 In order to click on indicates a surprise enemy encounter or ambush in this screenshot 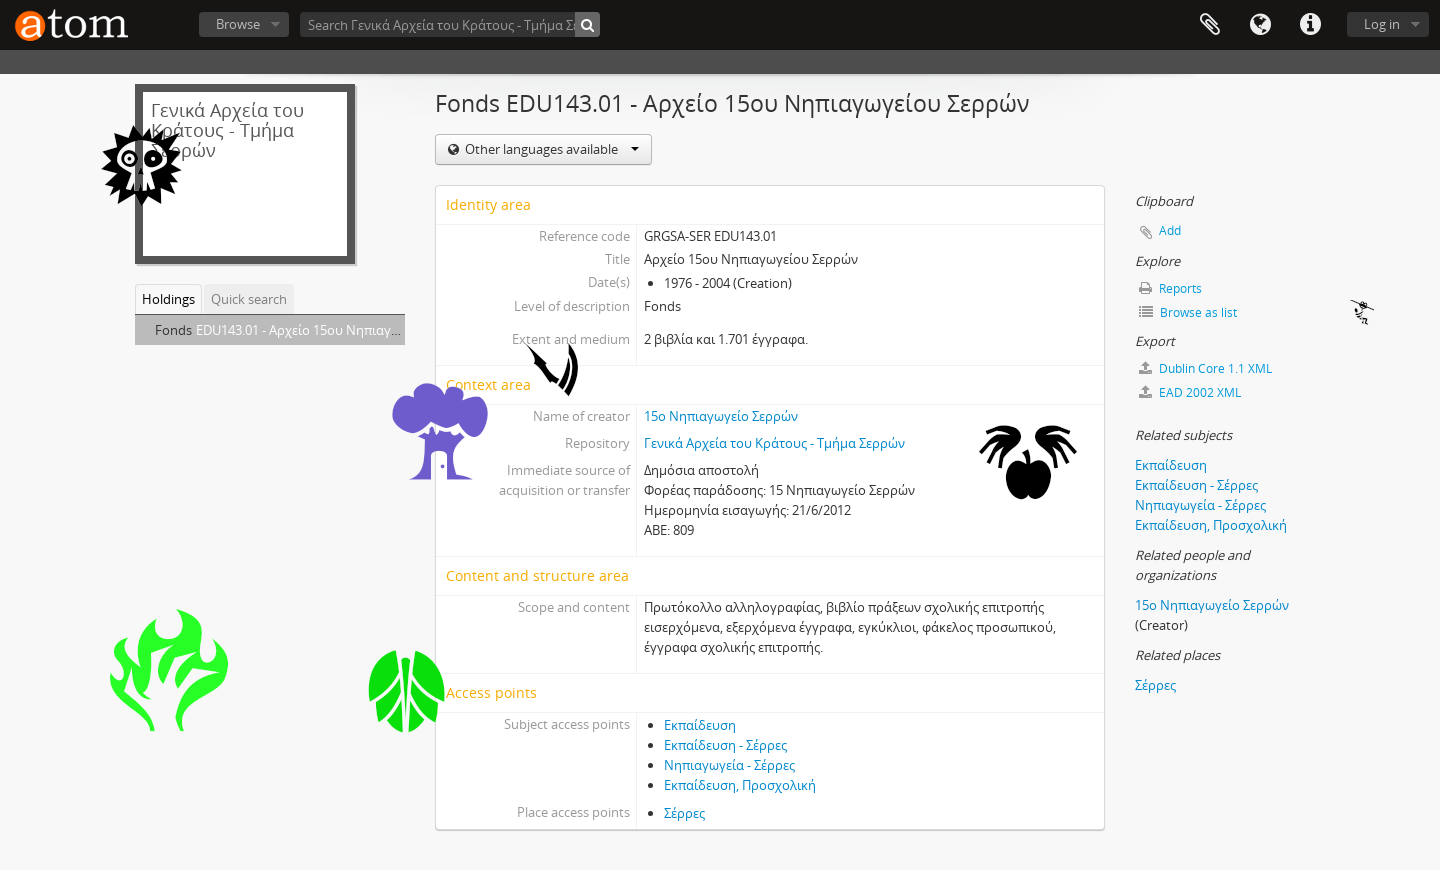, I will do `click(141, 165)`.